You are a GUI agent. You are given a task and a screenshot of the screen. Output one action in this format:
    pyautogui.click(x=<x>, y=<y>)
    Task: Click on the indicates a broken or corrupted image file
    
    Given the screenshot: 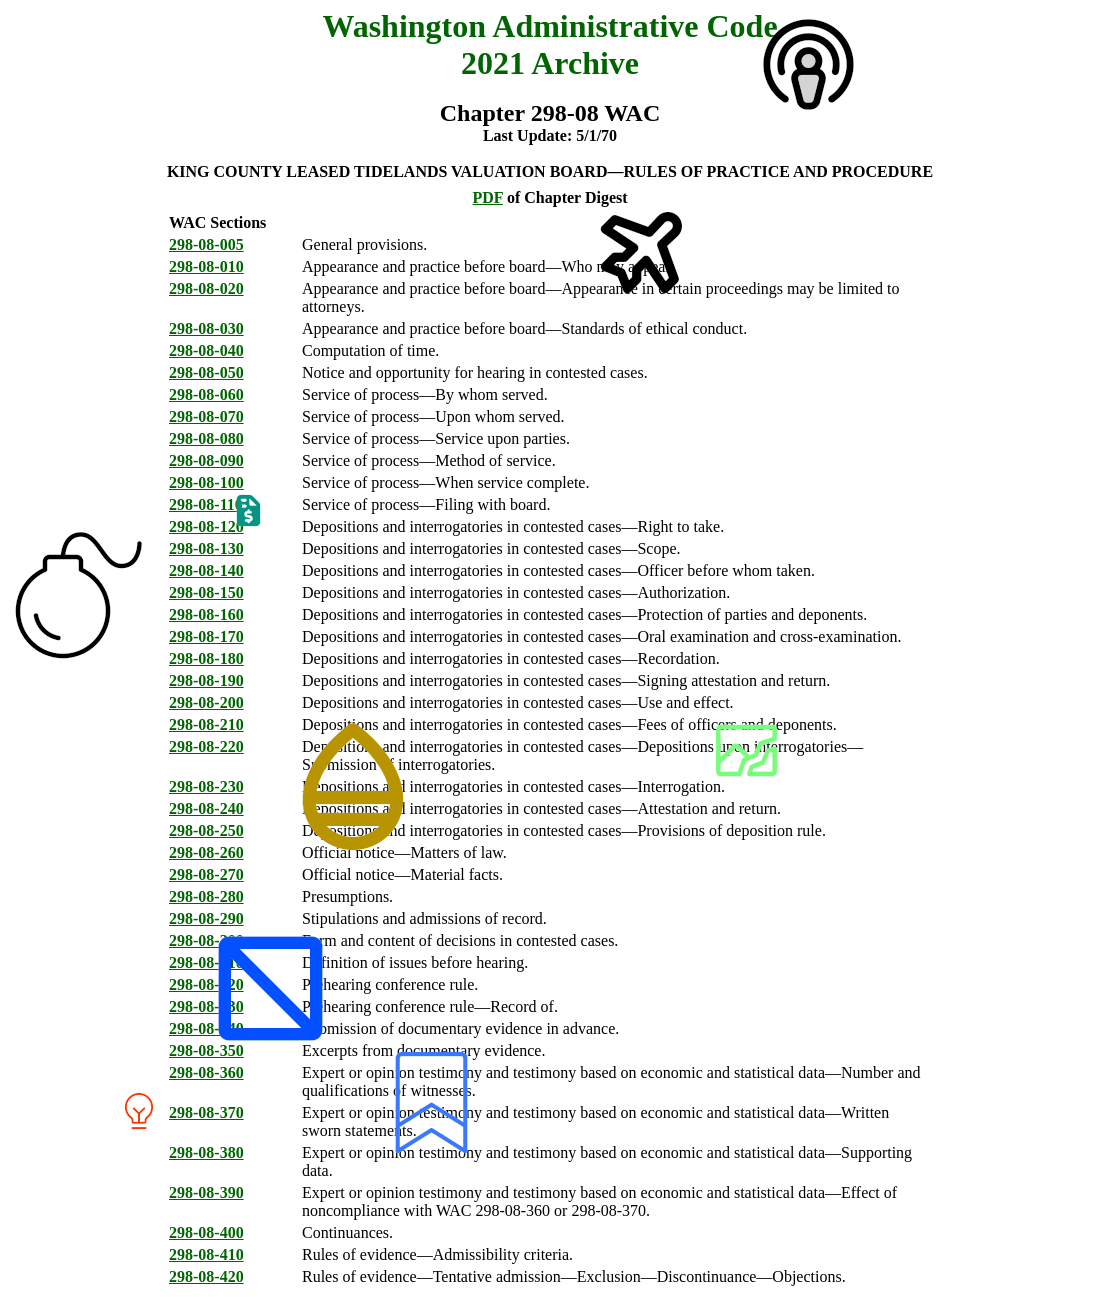 What is the action you would take?
    pyautogui.click(x=746, y=750)
    